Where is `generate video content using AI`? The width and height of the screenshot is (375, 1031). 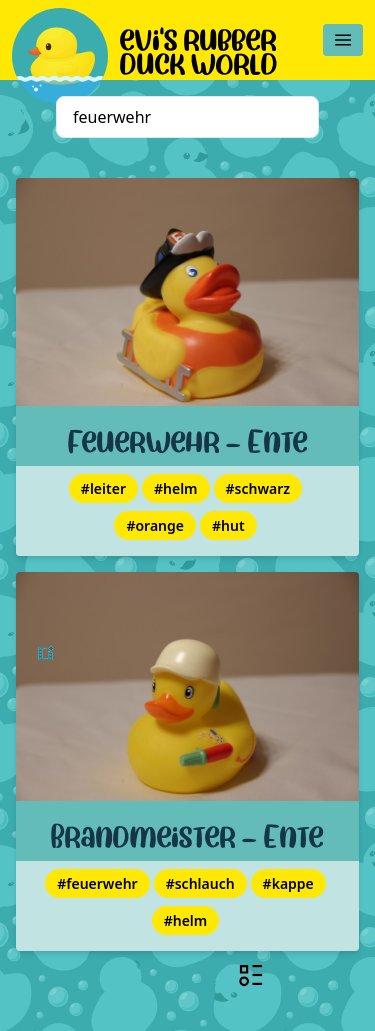 generate video content using AI is located at coordinates (45, 653).